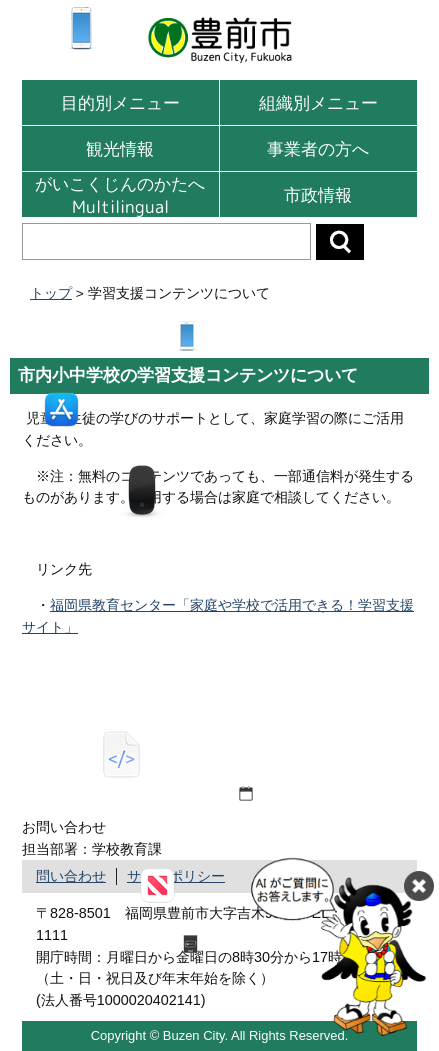 This screenshot has height=1051, width=439. I want to click on apple magic mouse bluetooth device, so click(142, 492).